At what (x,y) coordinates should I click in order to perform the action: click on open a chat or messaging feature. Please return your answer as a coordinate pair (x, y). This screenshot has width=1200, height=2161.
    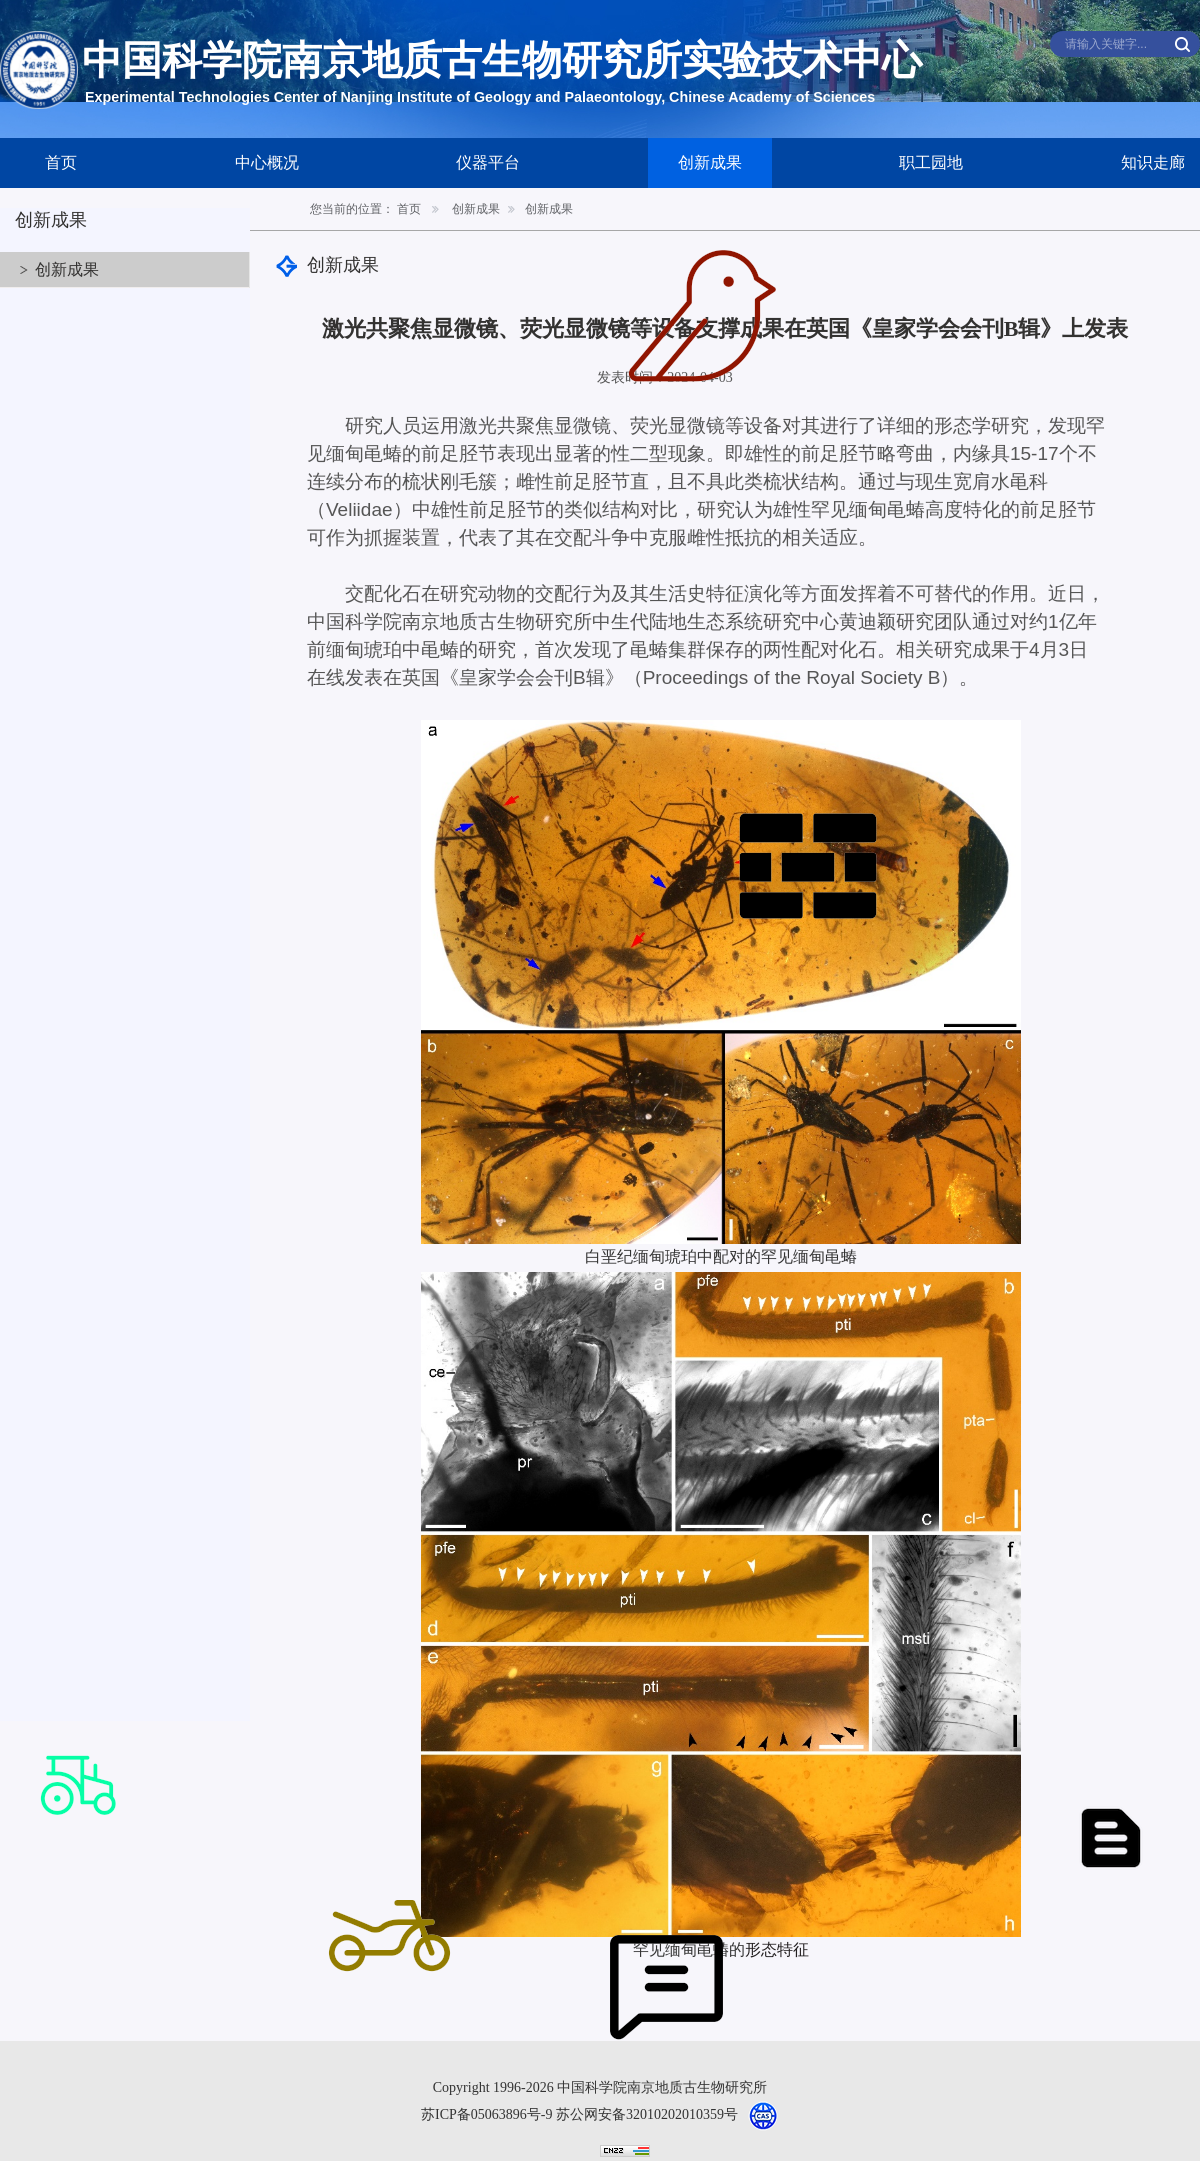
    Looking at the image, I should click on (666, 1978).